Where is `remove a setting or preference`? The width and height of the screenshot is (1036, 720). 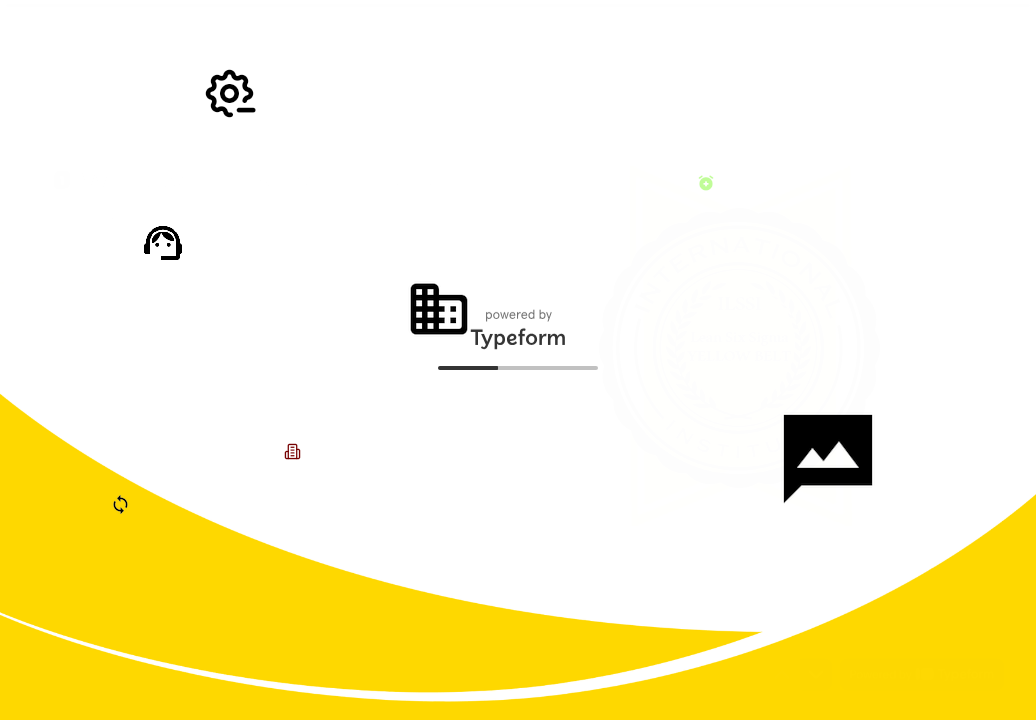 remove a setting or preference is located at coordinates (229, 93).